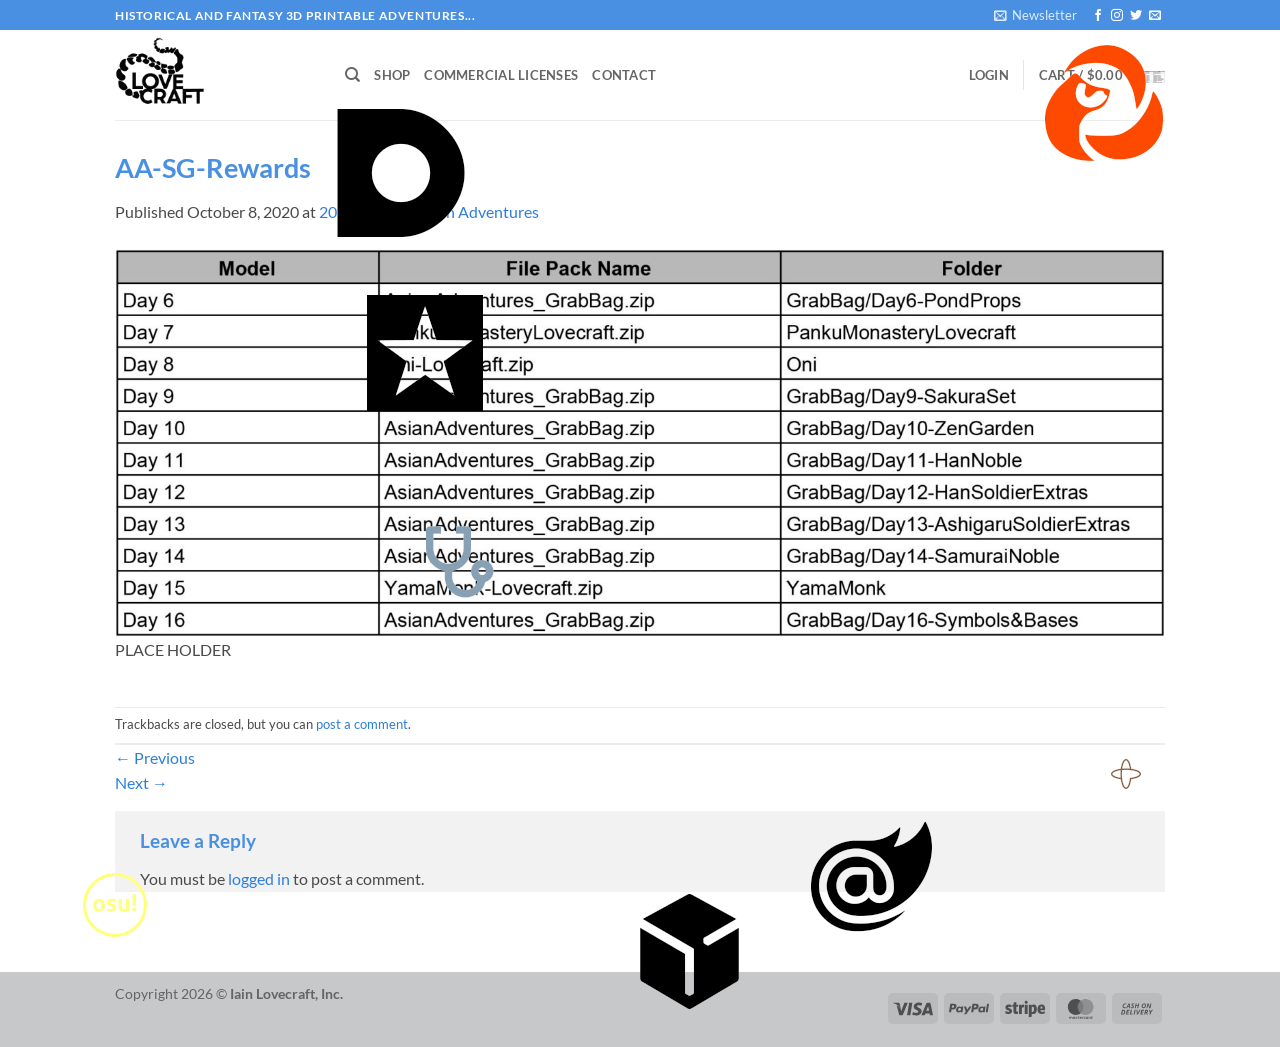  Describe the element at coordinates (1104, 103) in the screenshot. I see `FerretDB brand logo` at that location.